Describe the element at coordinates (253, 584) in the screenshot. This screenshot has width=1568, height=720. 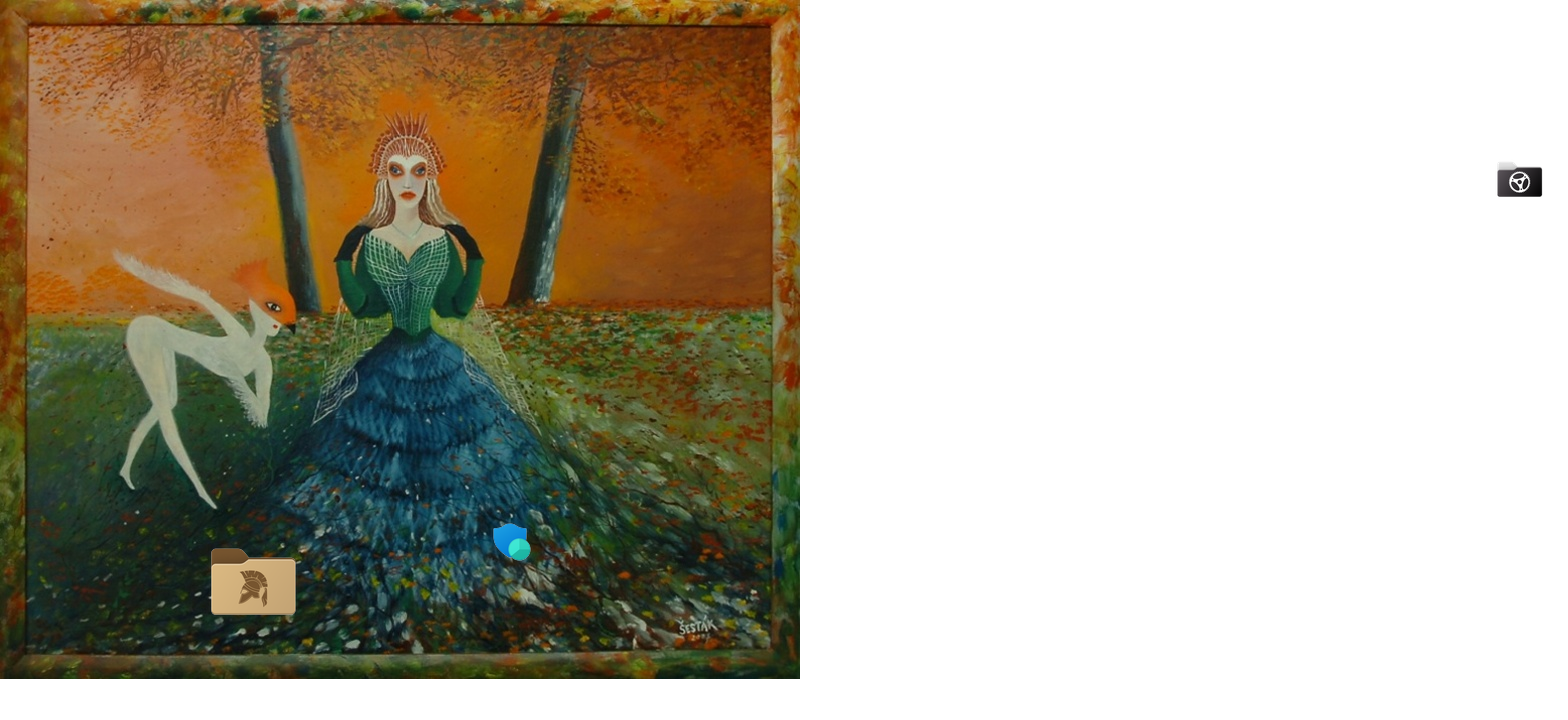
I see `folder containing historical or ancient history files` at that location.